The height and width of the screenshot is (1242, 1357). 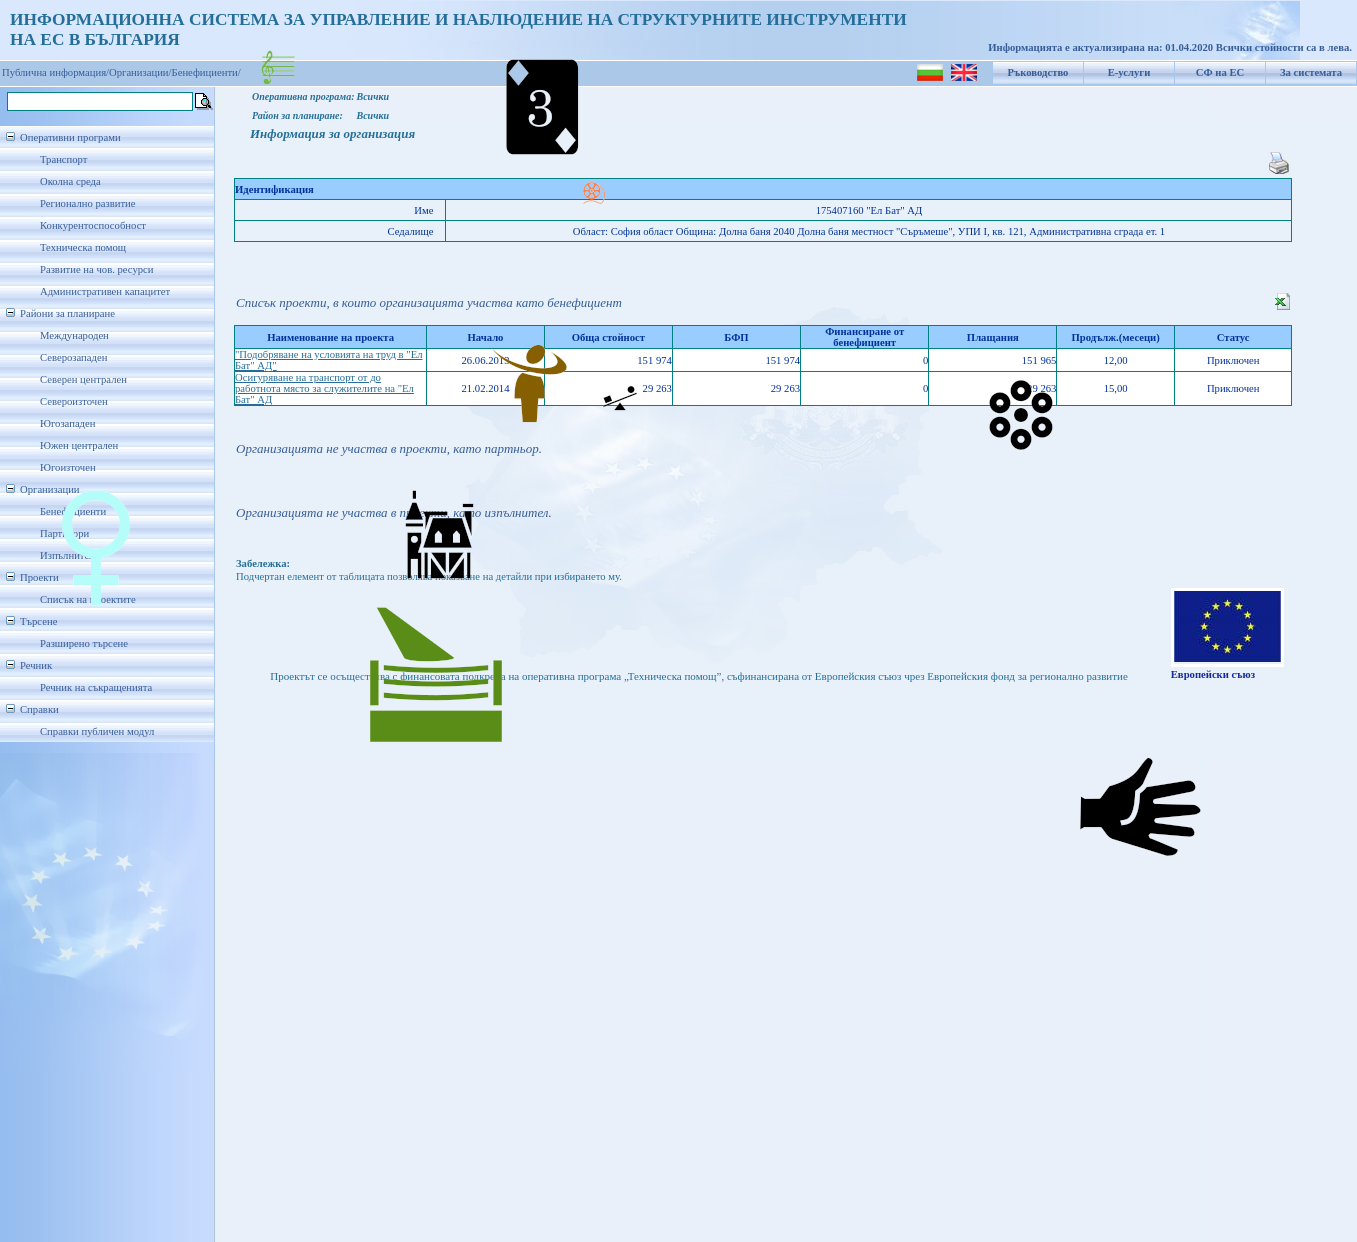 I want to click on select female gender option, so click(x=96, y=548).